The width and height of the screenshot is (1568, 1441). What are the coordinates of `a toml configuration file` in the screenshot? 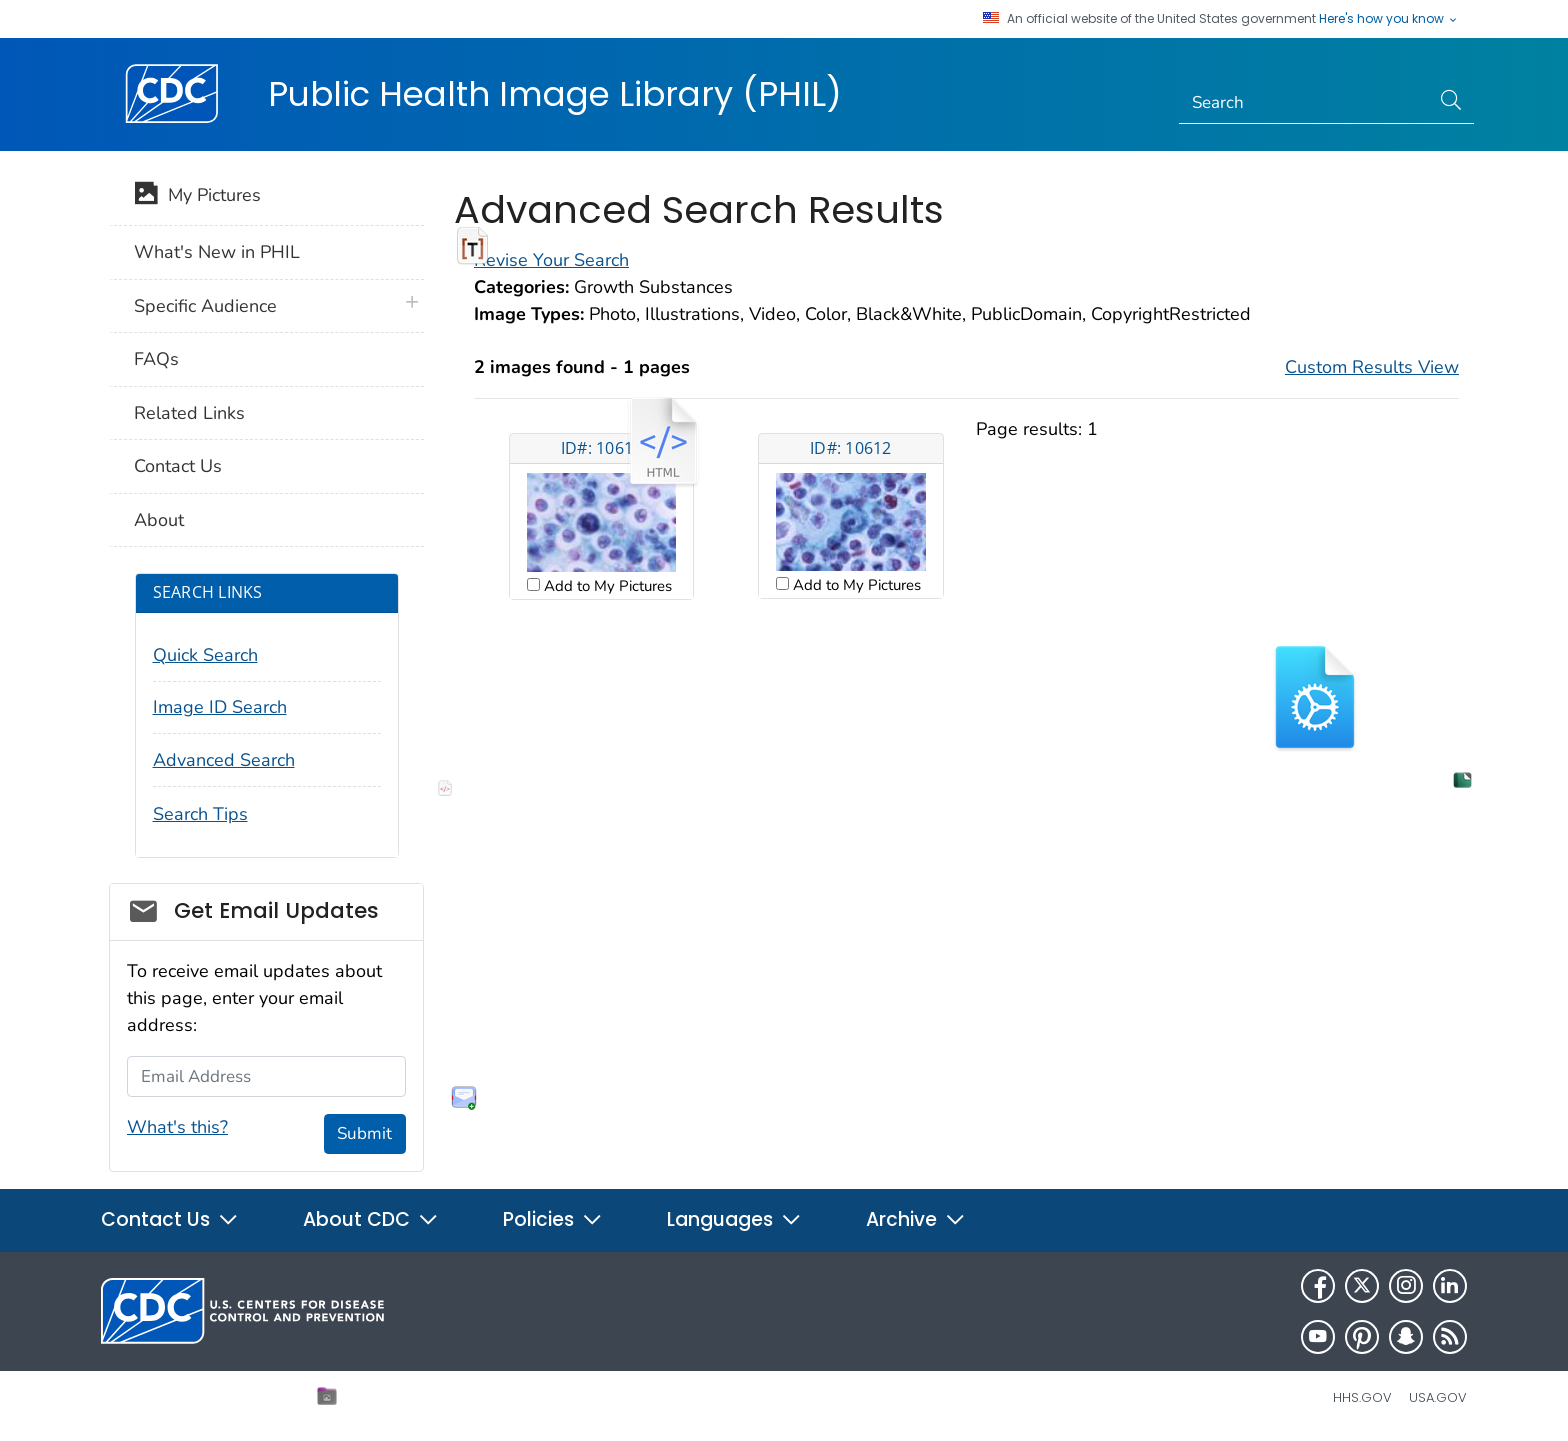 It's located at (472, 245).